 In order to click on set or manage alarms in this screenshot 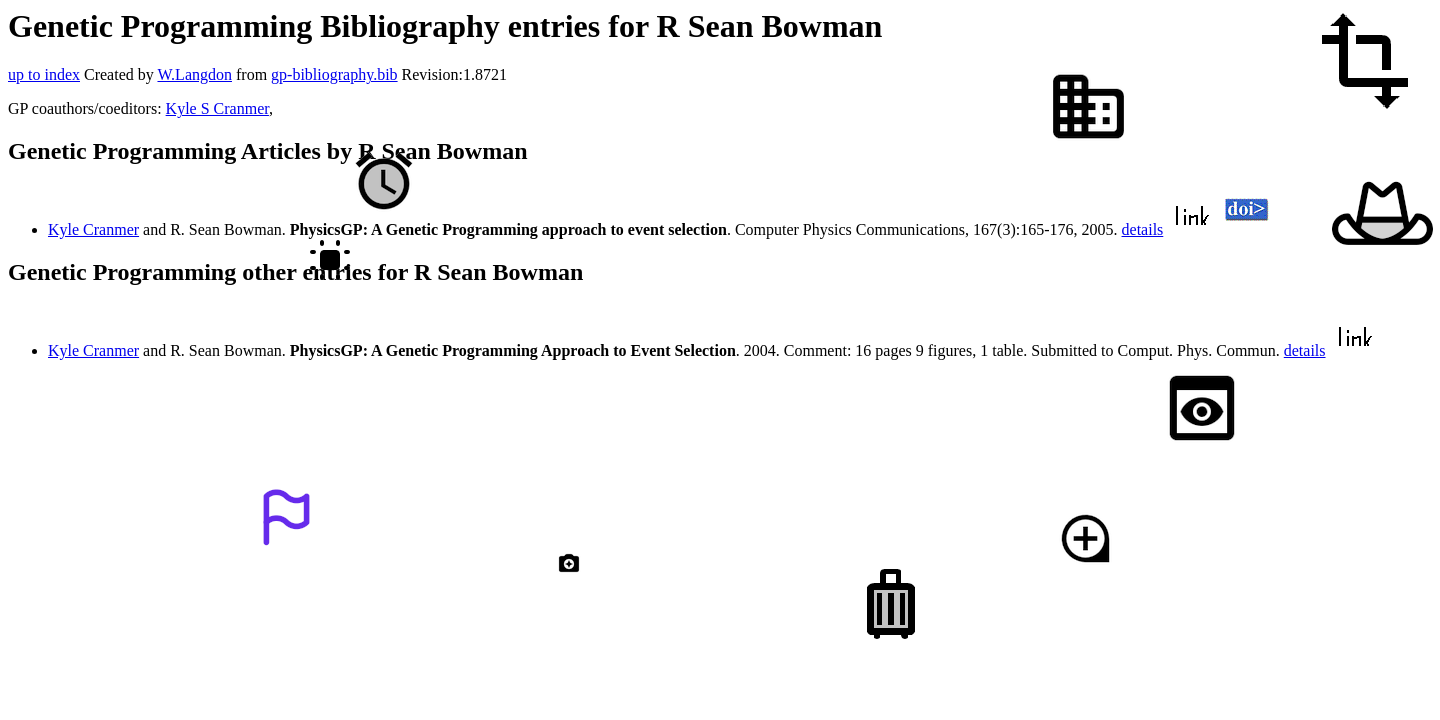, I will do `click(384, 181)`.